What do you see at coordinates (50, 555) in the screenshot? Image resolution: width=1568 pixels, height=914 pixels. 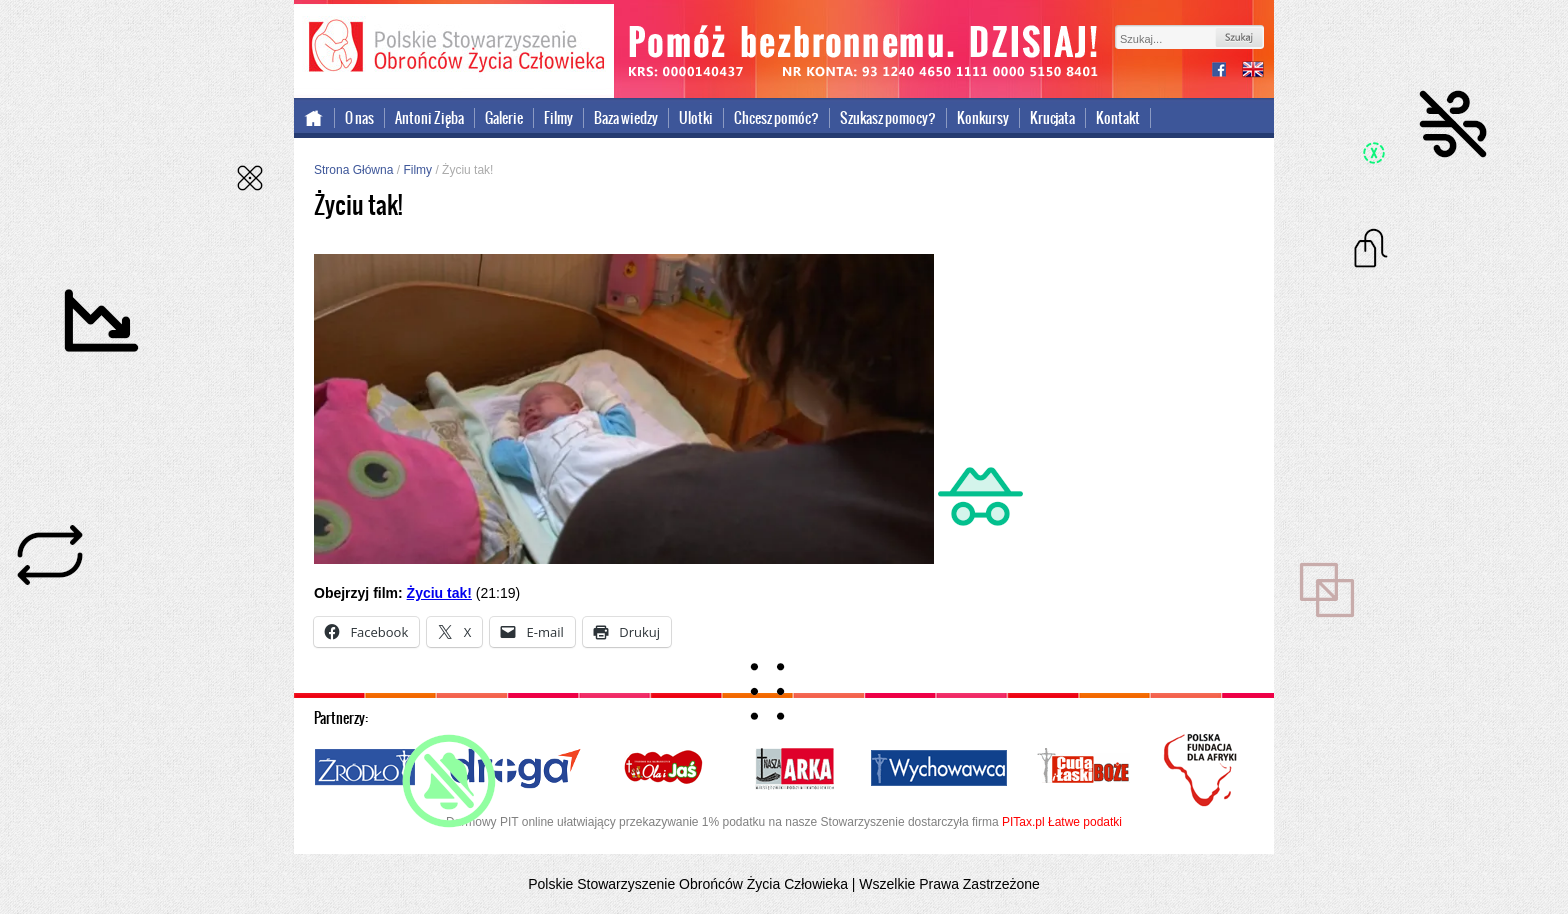 I see `enable repeat mode for media playback` at bounding box center [50, 555].